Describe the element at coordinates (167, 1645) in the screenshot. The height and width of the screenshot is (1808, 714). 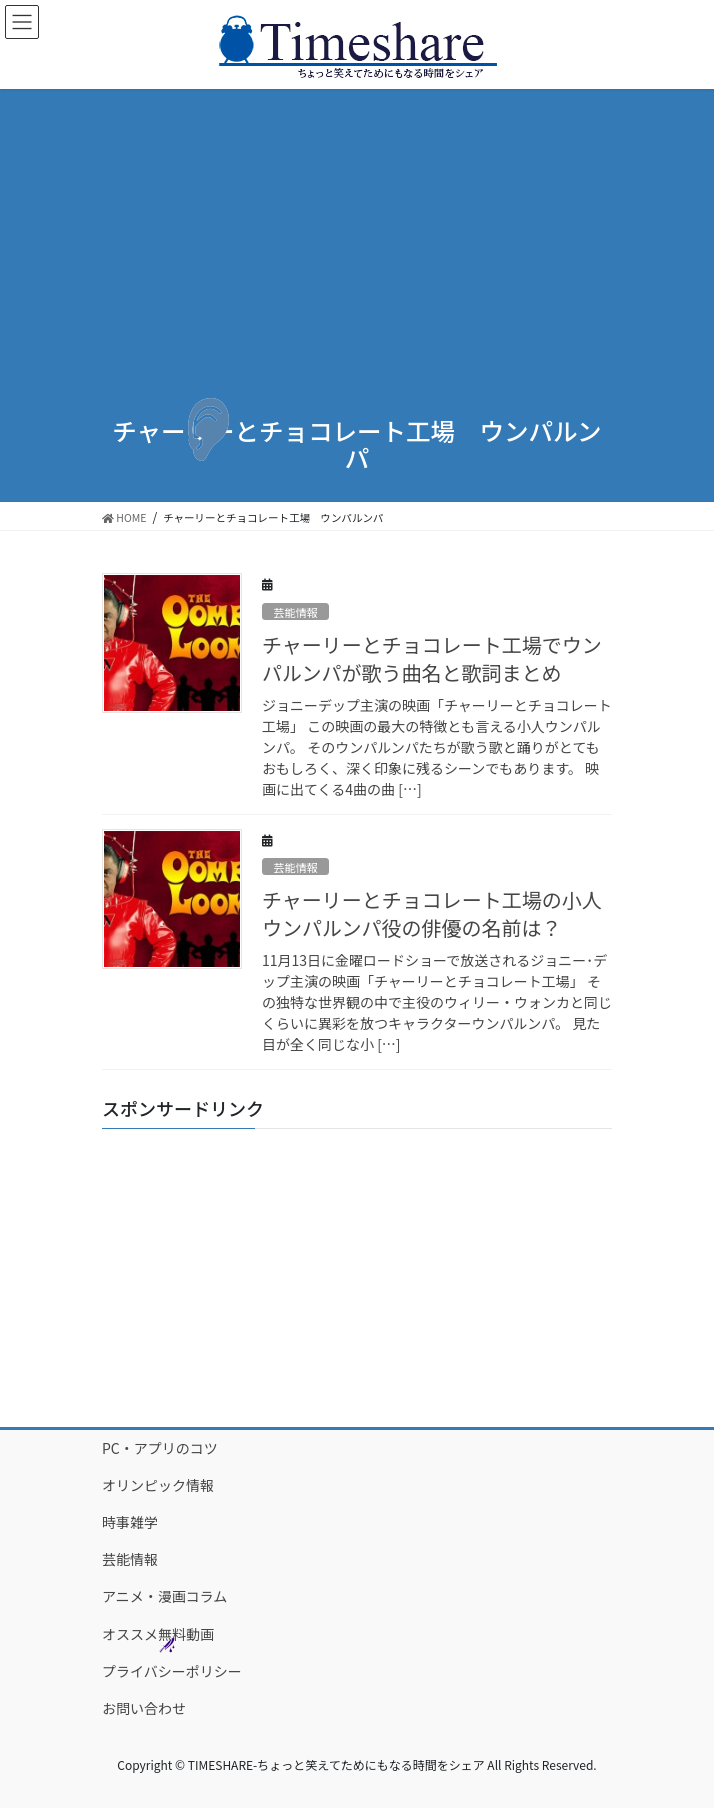
I see `melee weapon item in game inventory` at that location.